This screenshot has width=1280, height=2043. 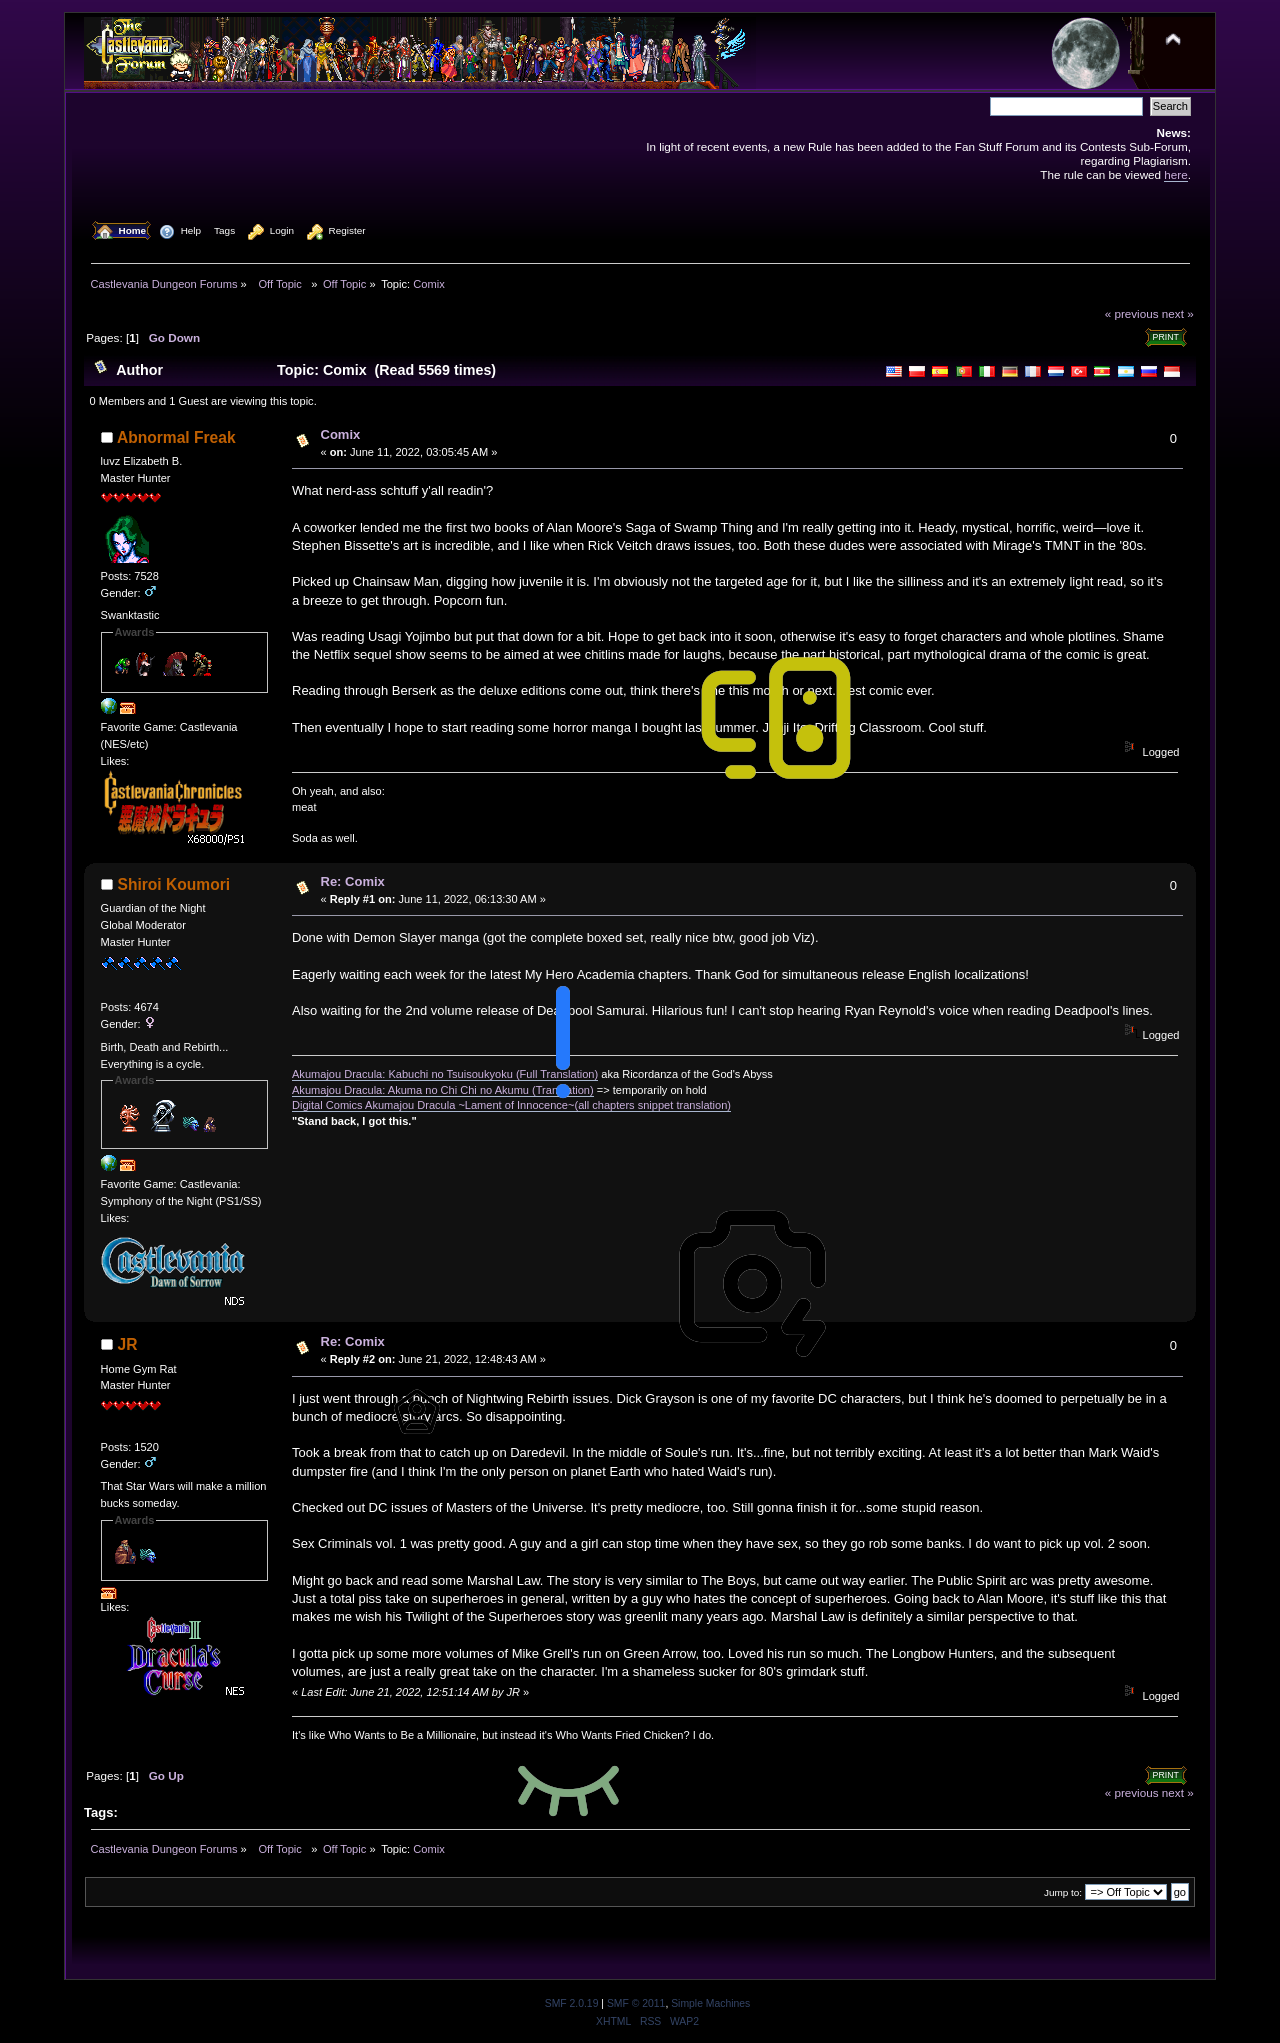 I want to click on camera flash enabled, so click(x=752, y=1276).